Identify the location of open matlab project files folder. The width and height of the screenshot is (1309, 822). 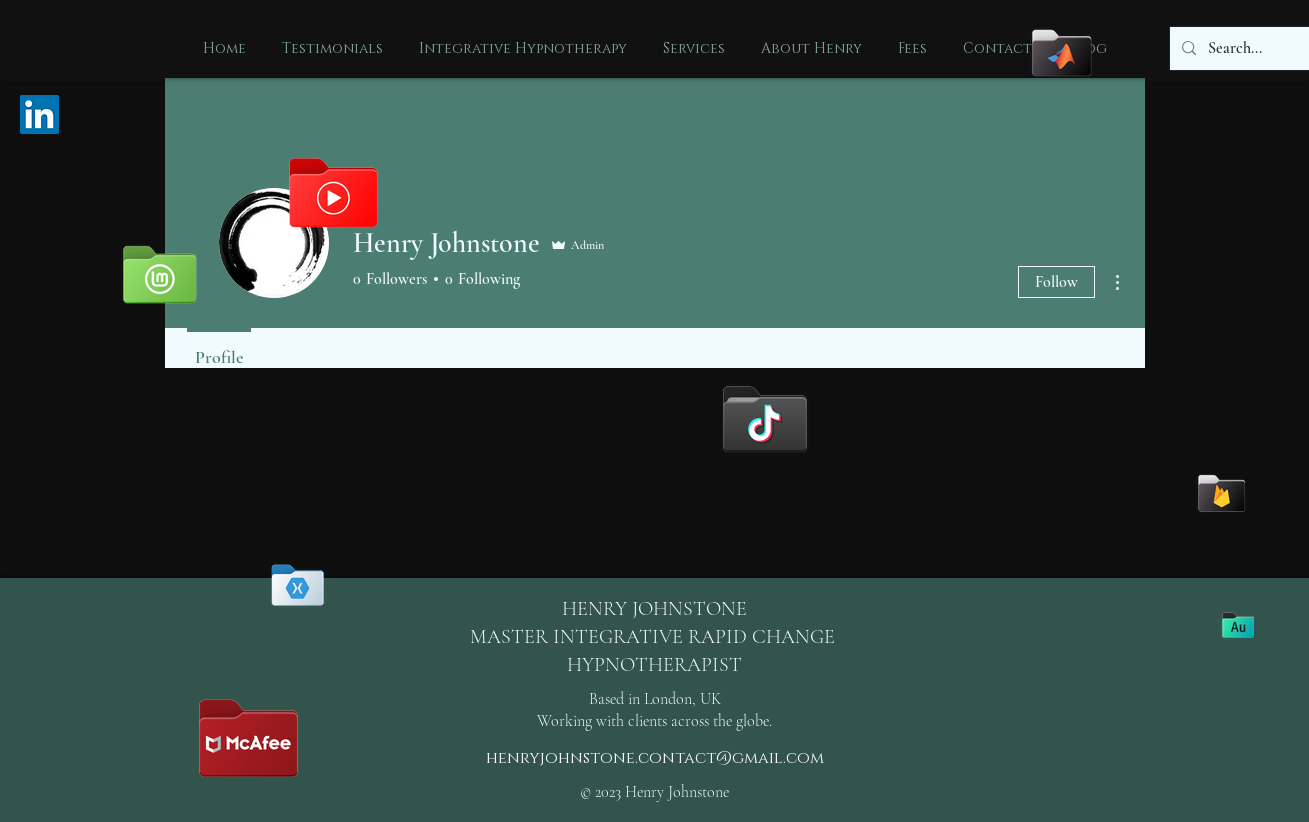
(1061, 54).